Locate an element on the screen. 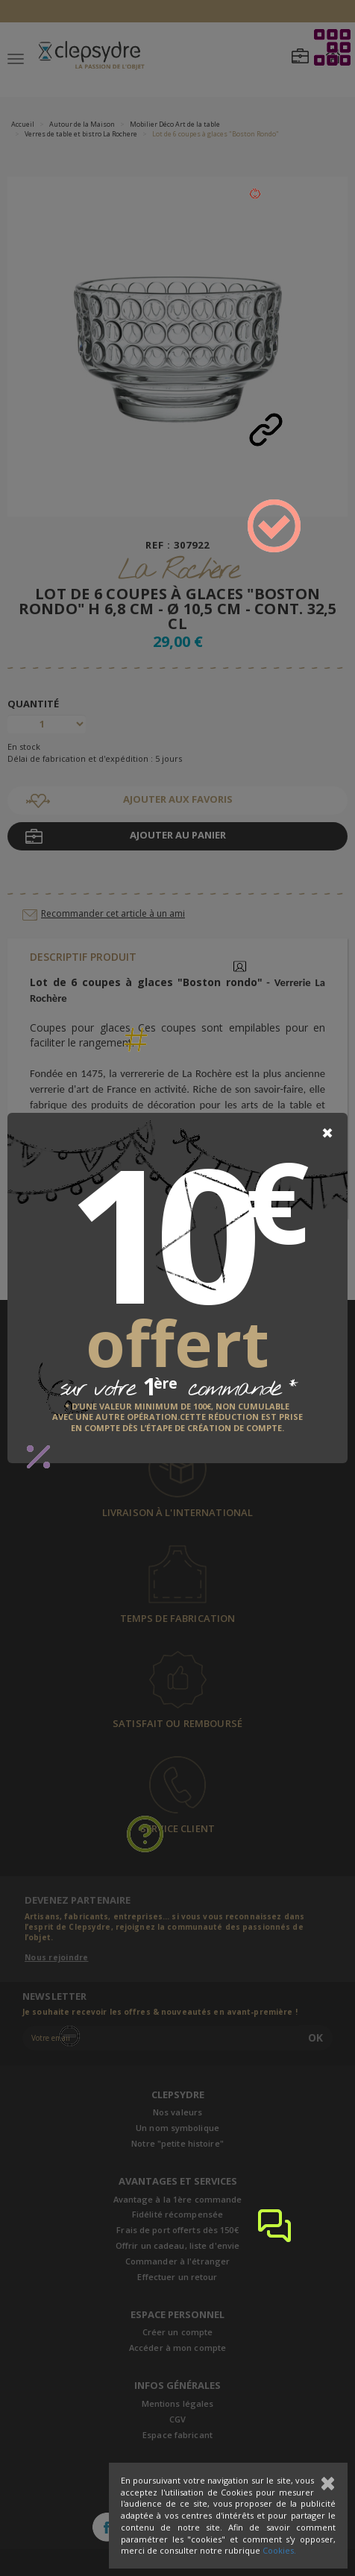  open group chat or conversations is located at coordinates (274, 2226).